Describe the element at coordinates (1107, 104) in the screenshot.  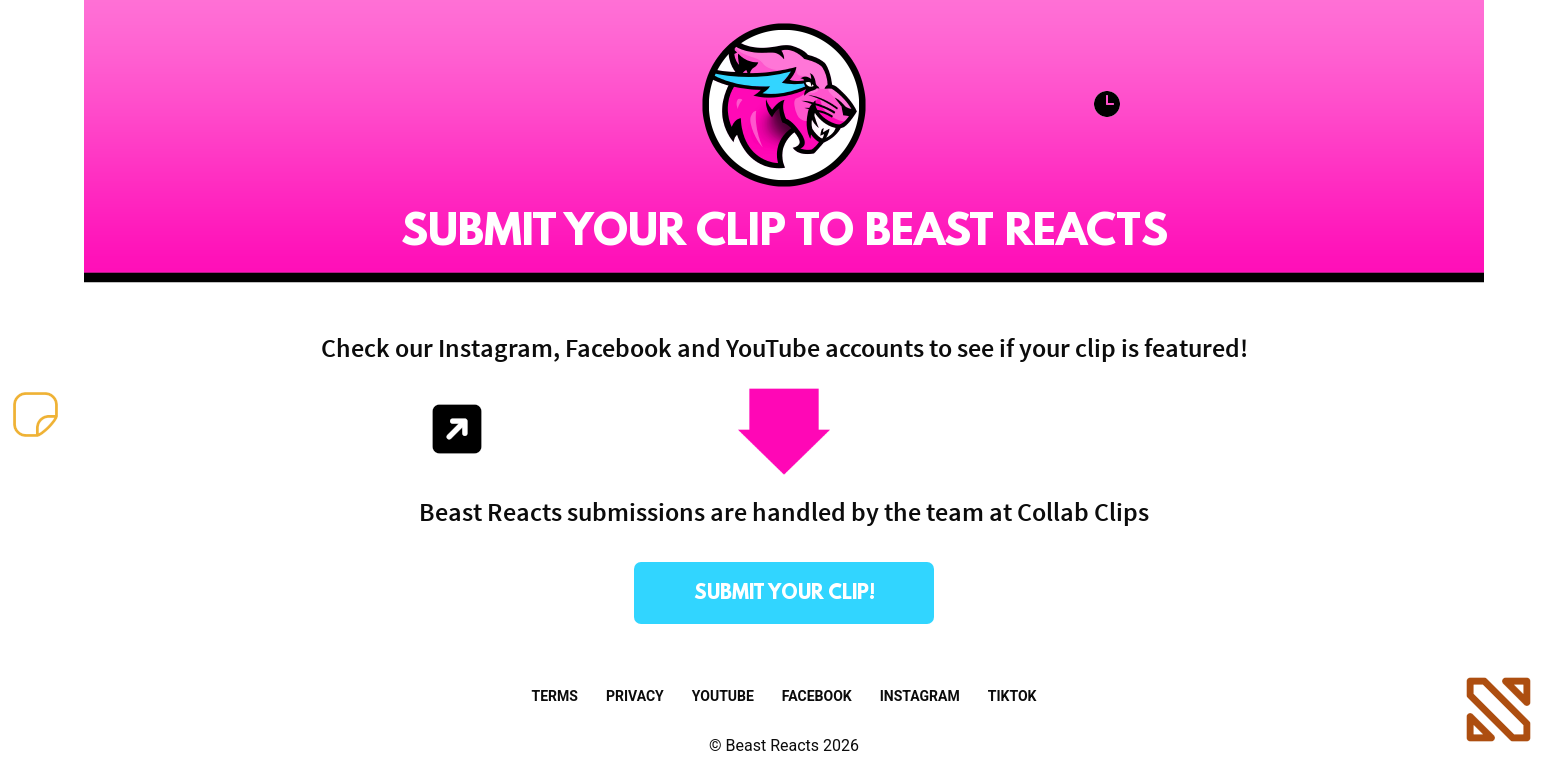
I see `view current time` at that location.